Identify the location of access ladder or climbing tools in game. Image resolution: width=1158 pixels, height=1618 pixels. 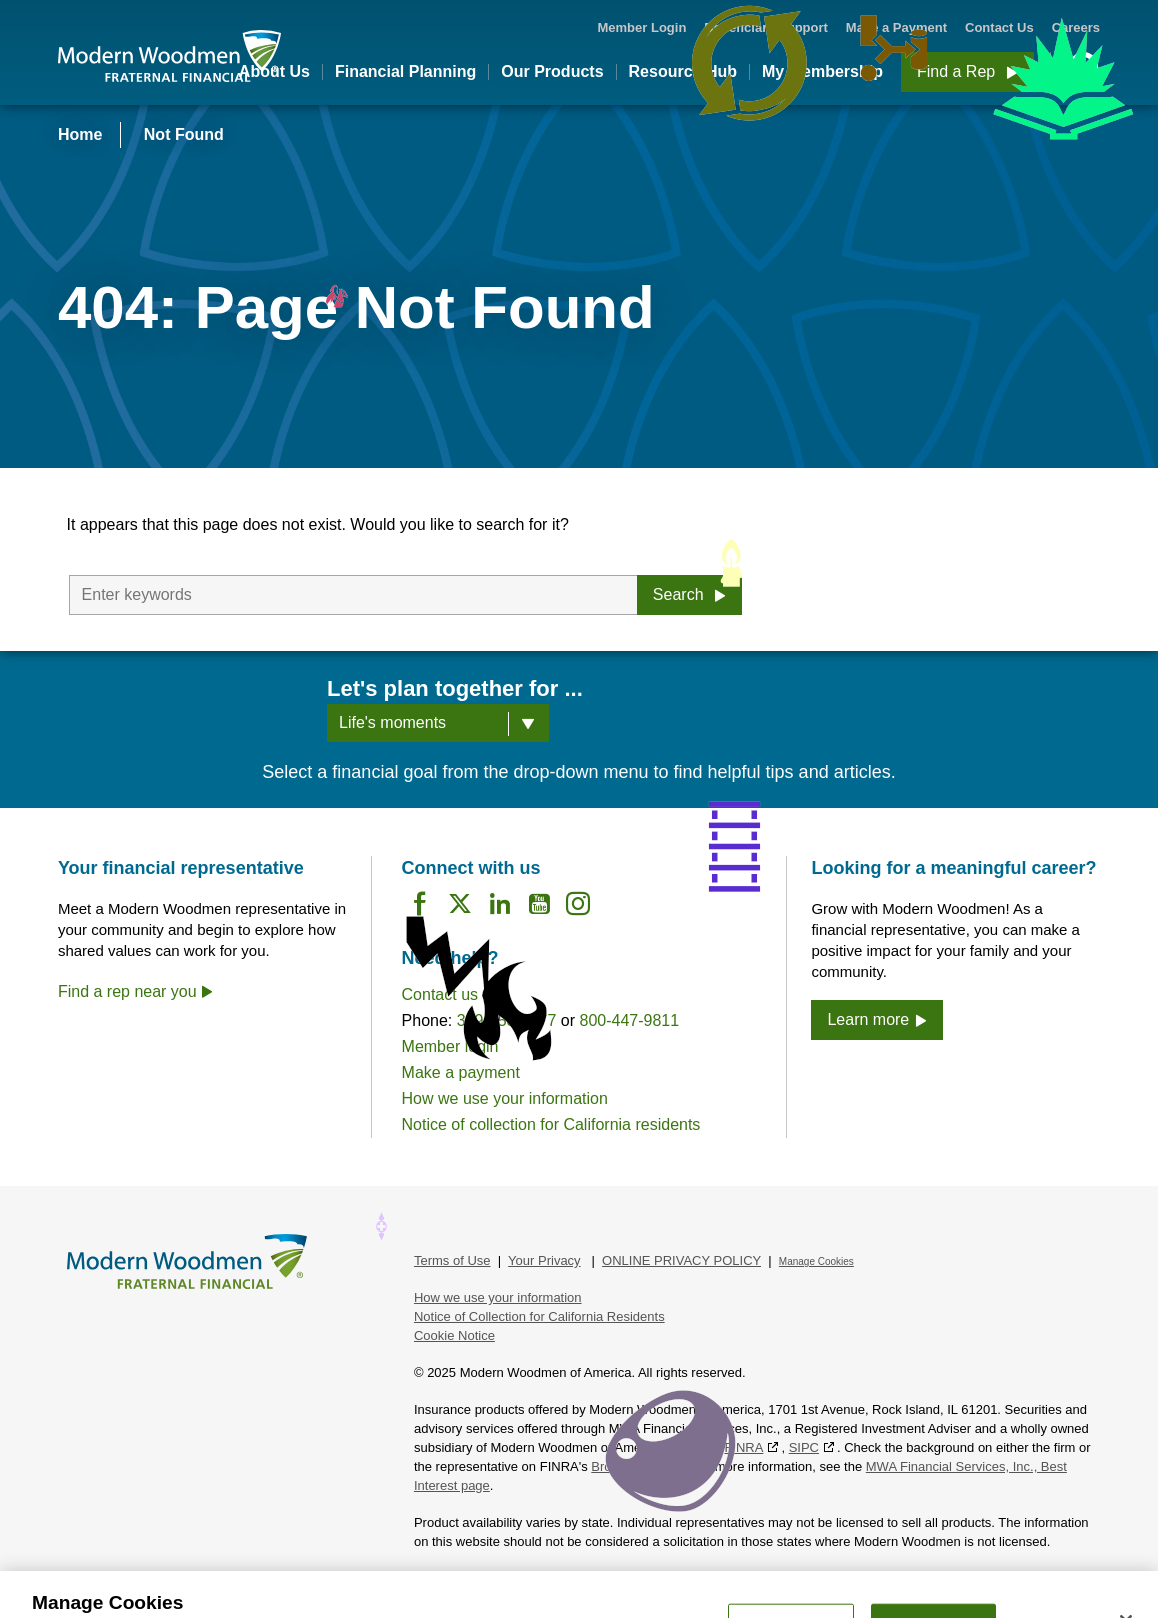
(734, 846).